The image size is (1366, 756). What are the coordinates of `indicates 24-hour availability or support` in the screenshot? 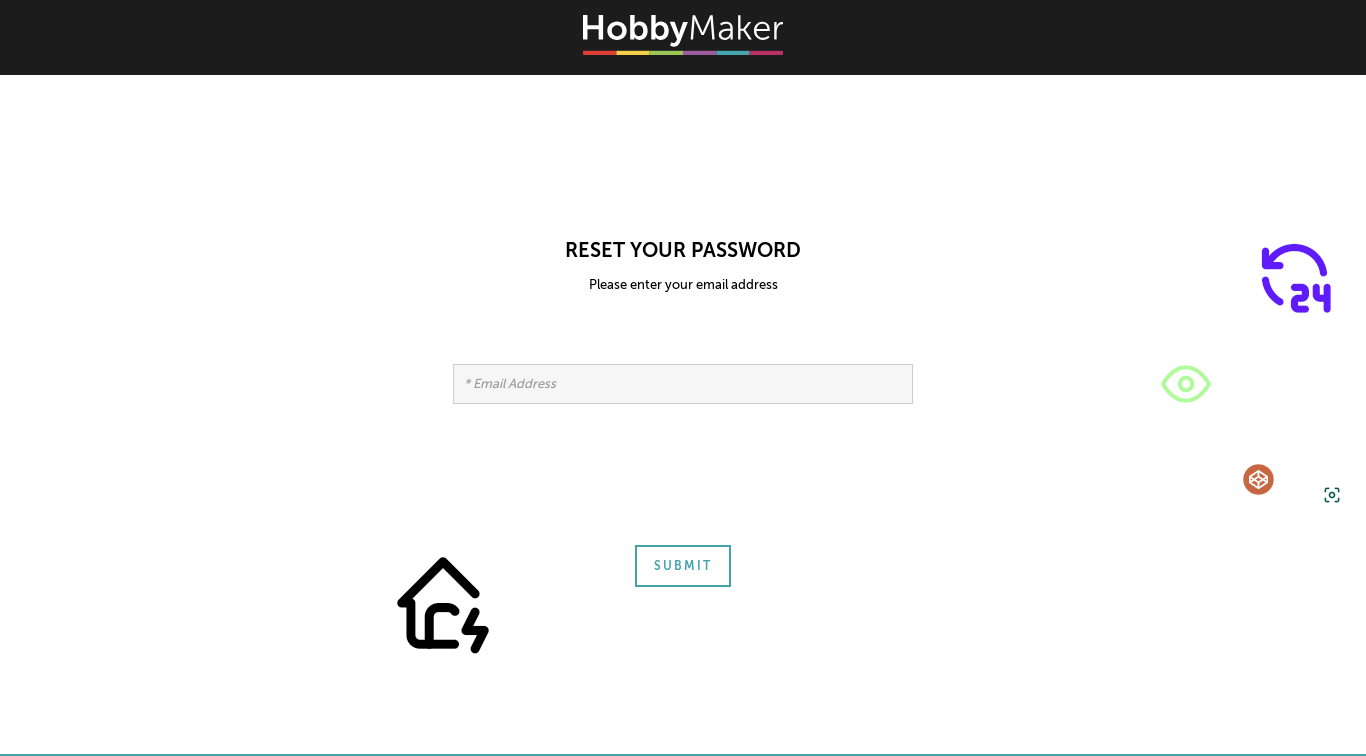 It's located at (1294, 276).